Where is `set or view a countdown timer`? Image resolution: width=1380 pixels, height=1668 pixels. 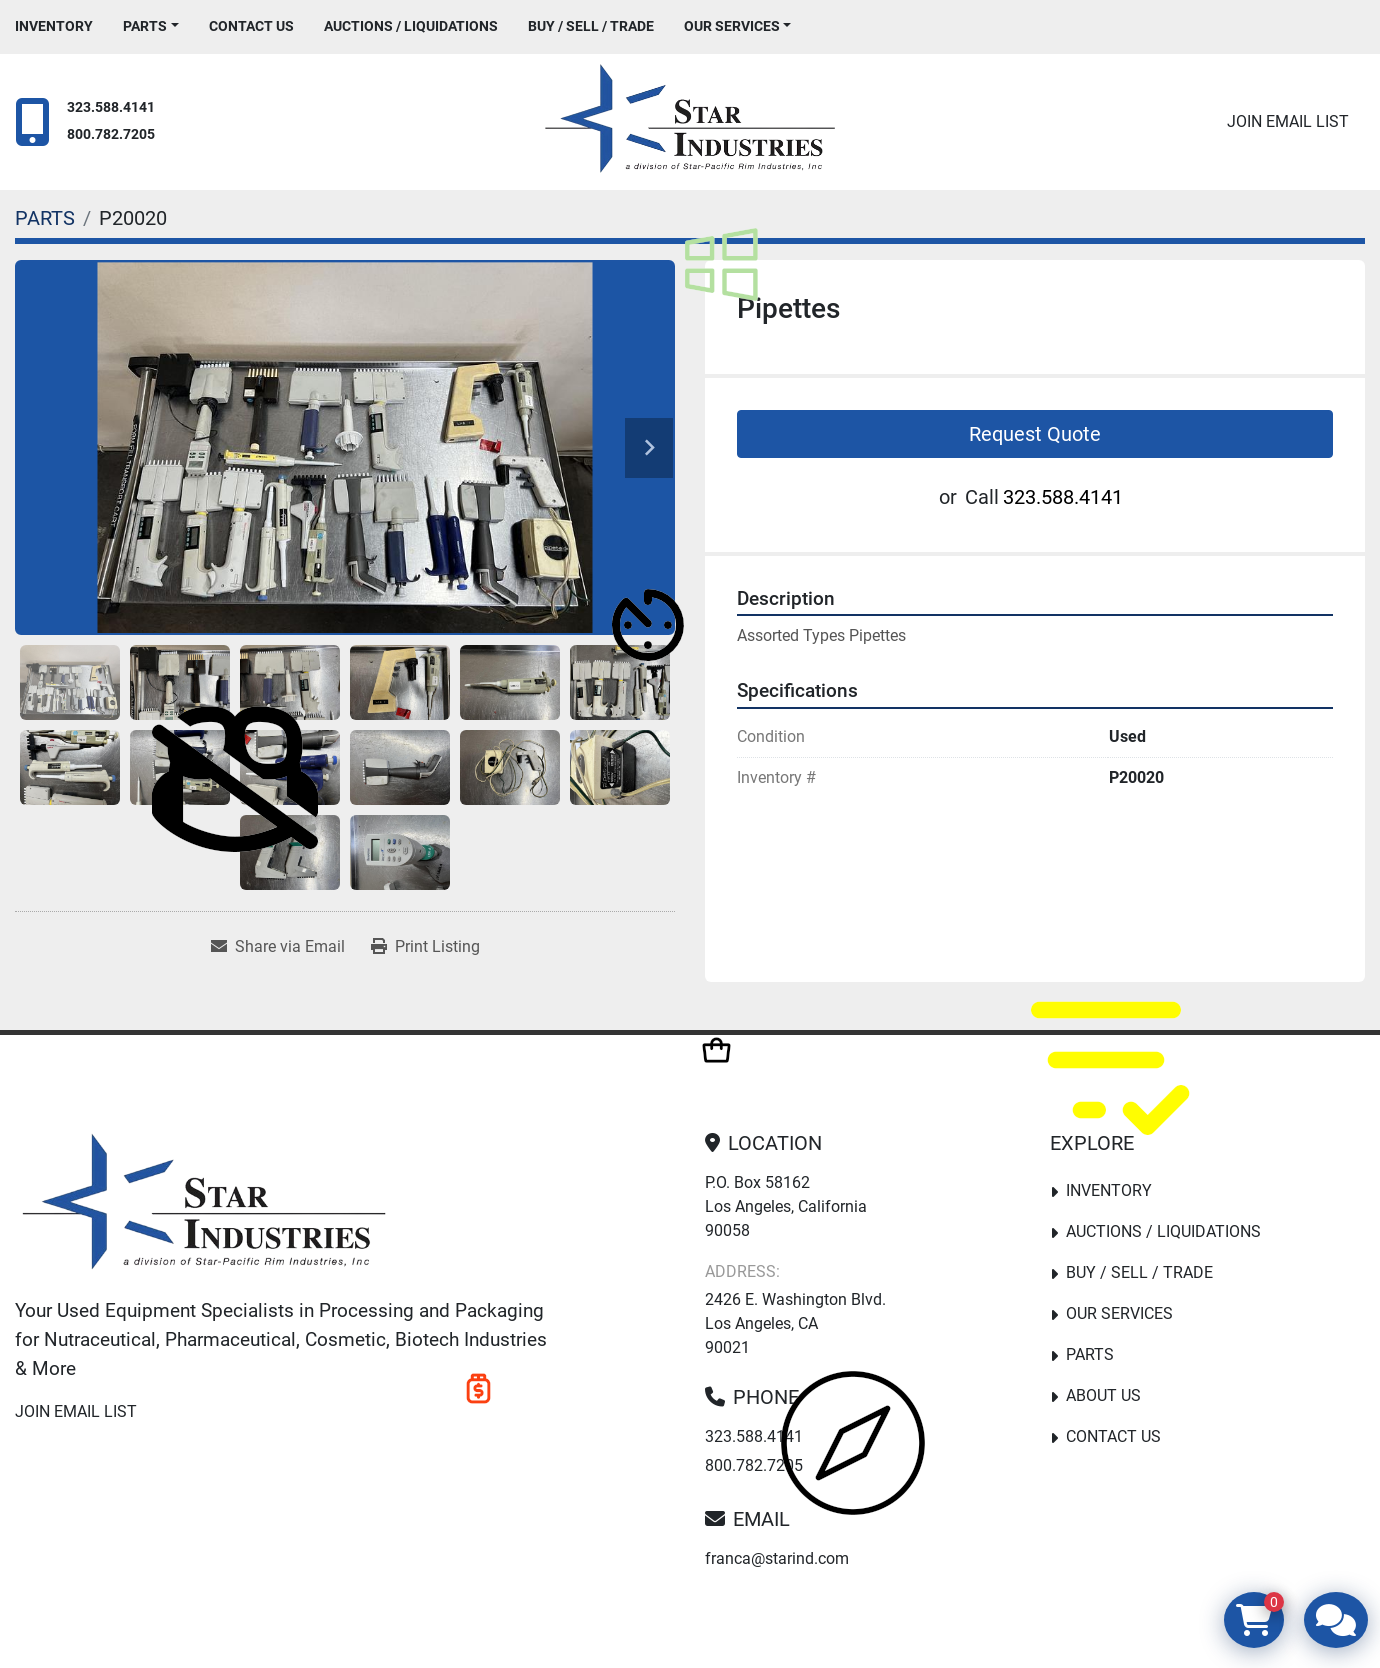 set or view a countdown timer is located at coordinates (648, 625).